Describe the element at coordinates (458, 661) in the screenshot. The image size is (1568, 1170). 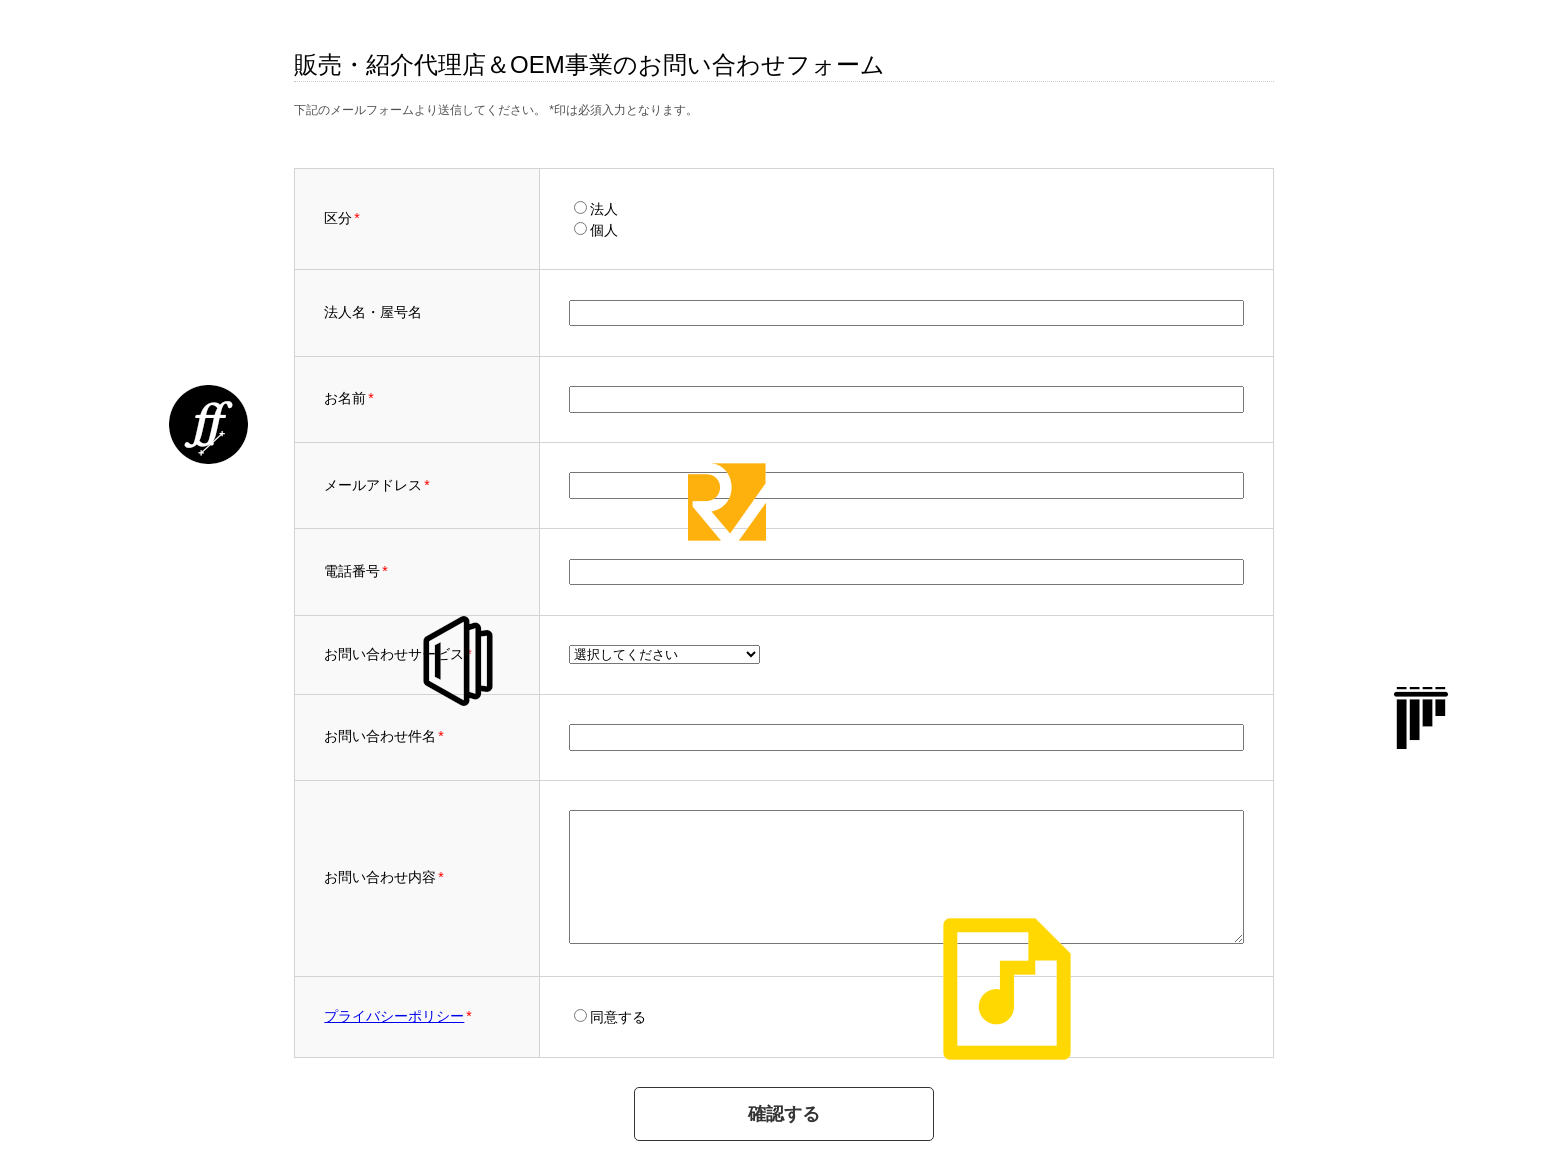
I see `open outline knowledge base app` at that location.